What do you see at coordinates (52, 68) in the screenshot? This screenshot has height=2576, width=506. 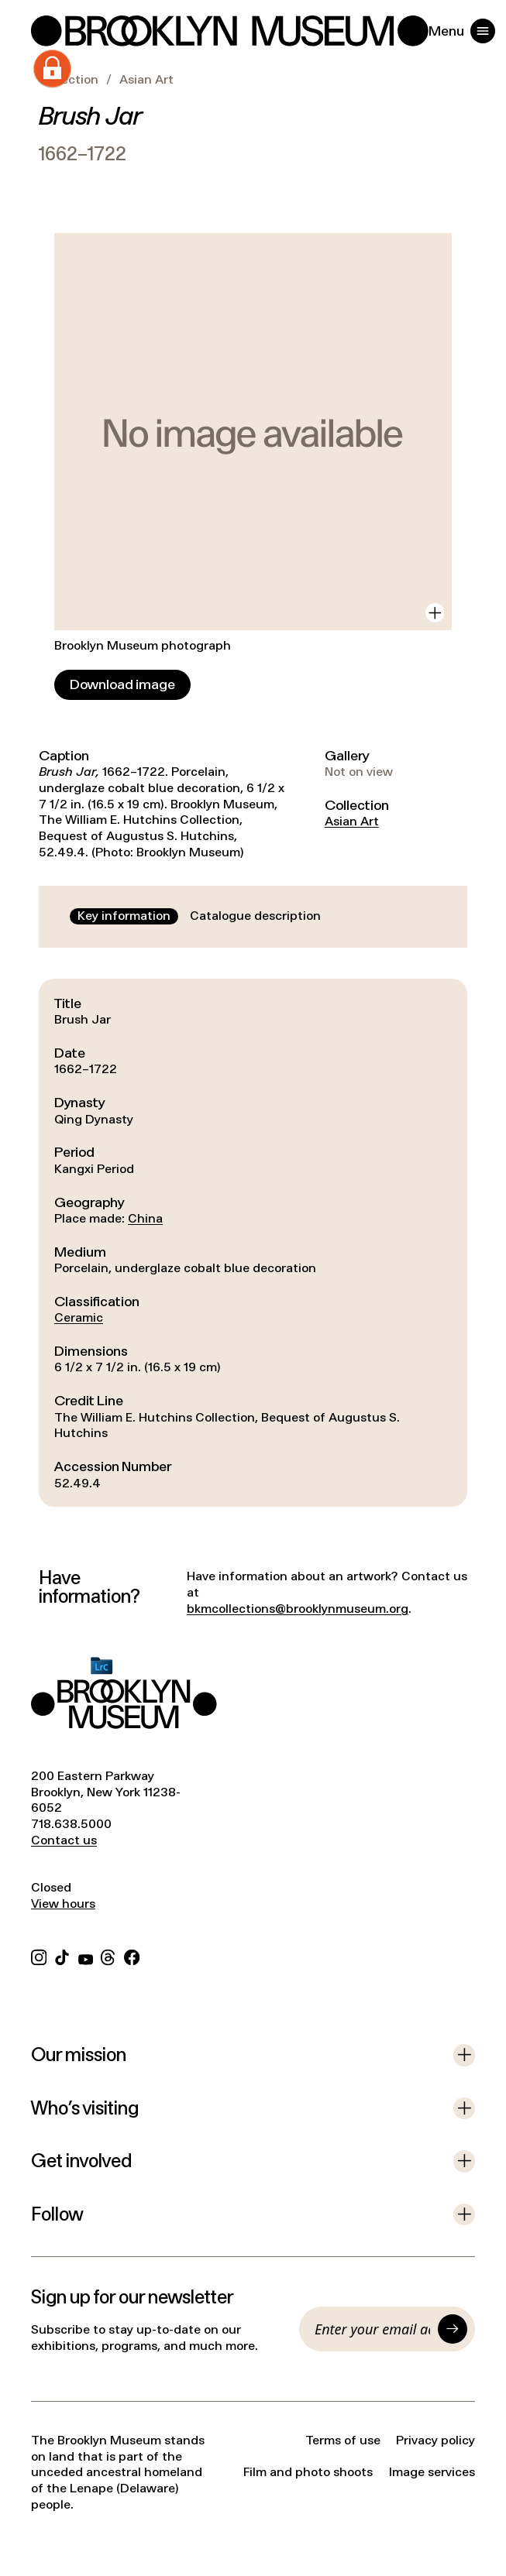 I see `brightness settings are locked` at bounding box center [52, 68].